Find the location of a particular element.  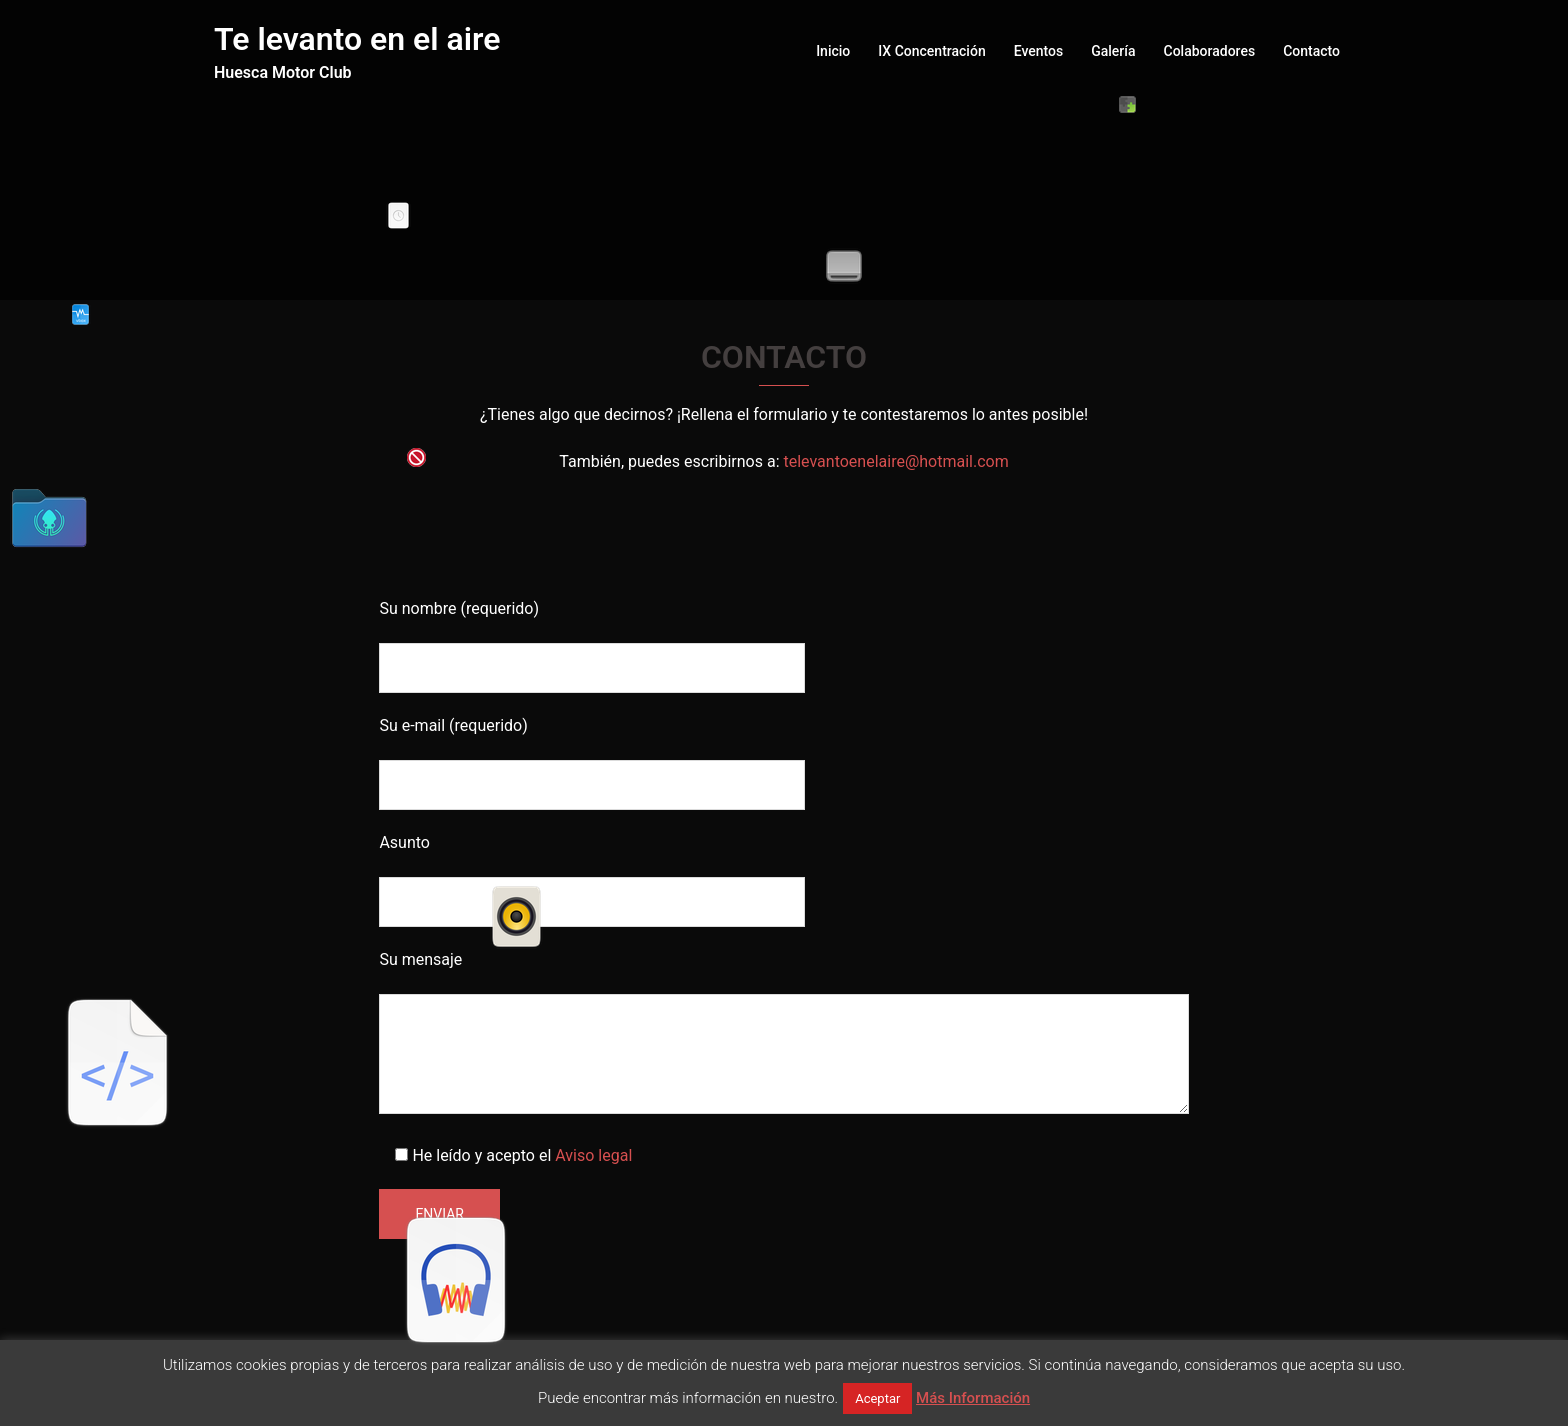

open folder containing GitKraken projects is located at coordinates (49, 520).